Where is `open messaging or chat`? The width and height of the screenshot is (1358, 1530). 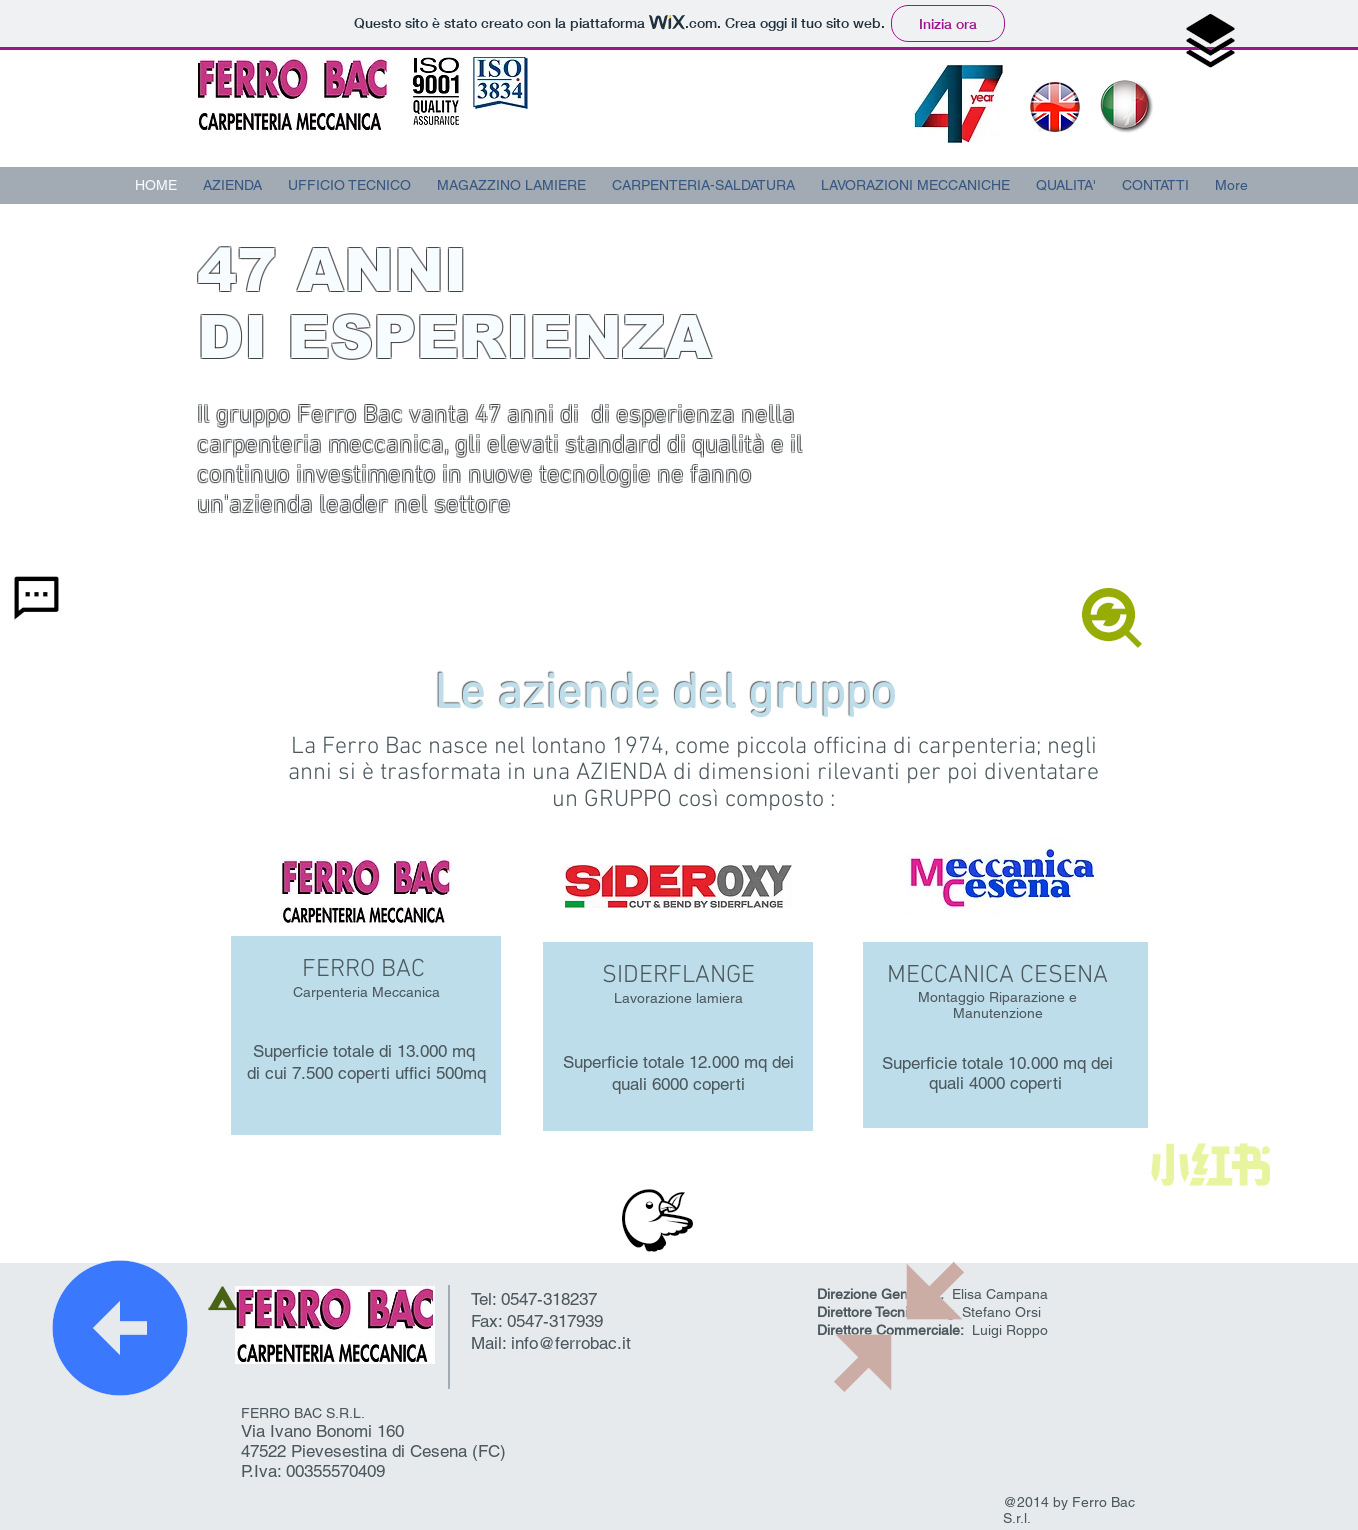
open messaging or chat is located at coordinates (36, 596).